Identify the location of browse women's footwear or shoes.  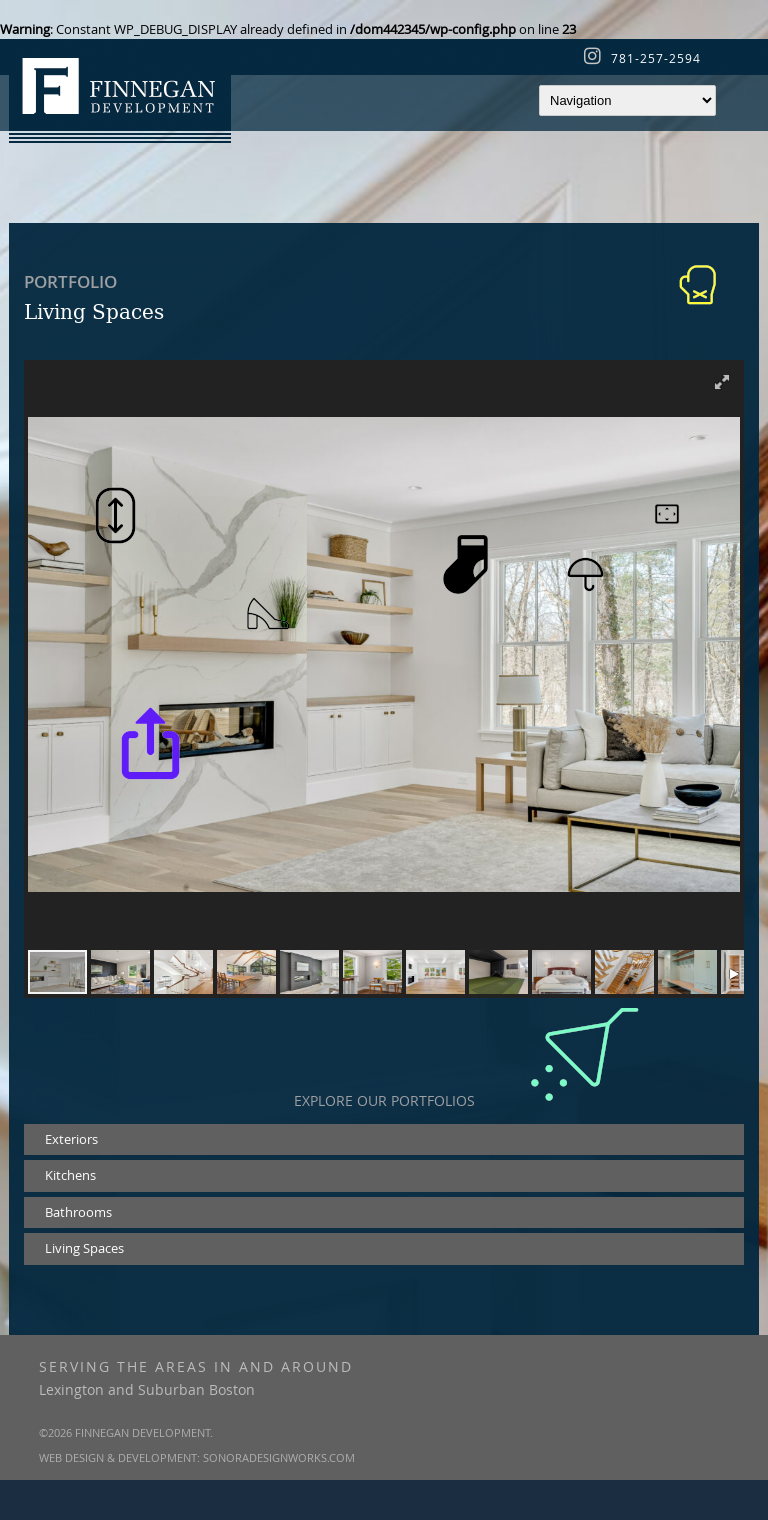
(266, 615).